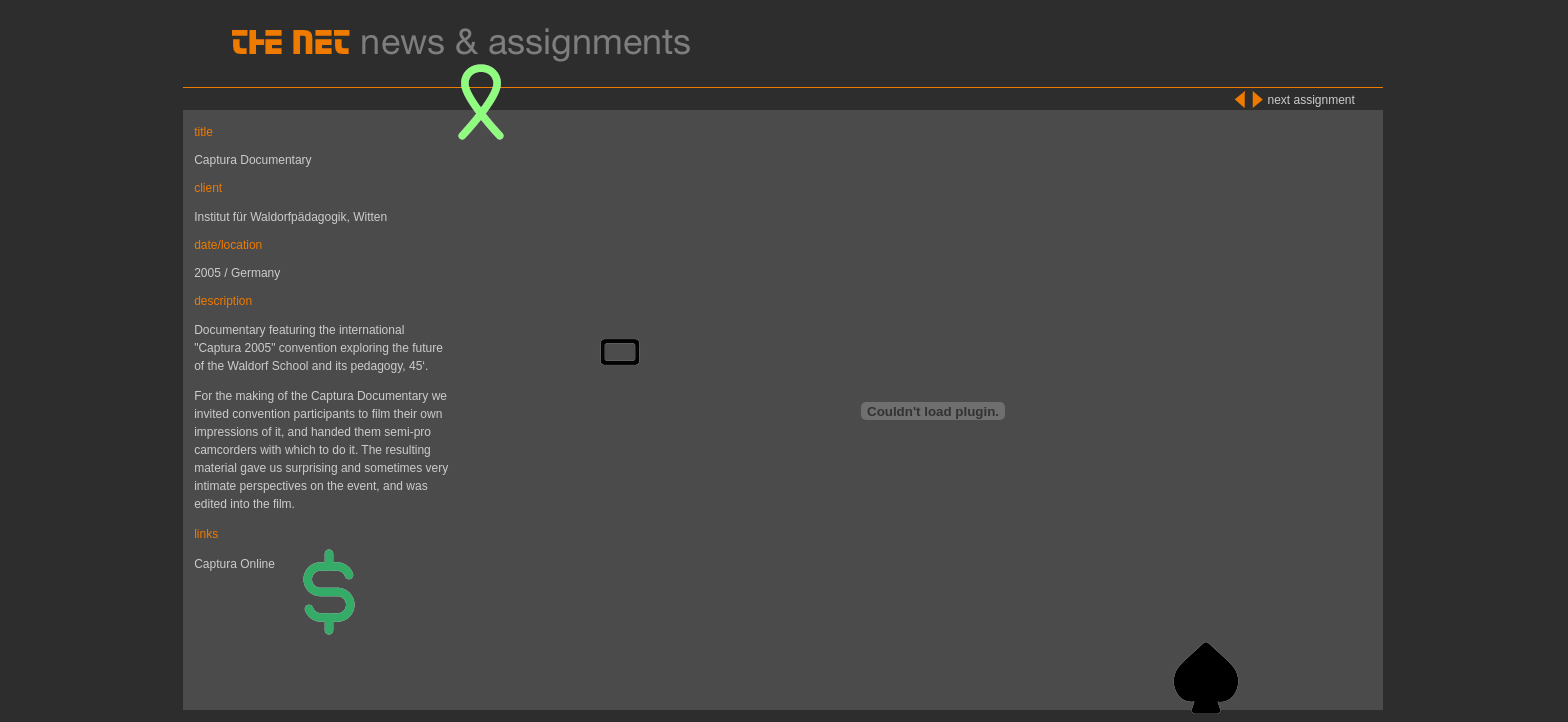 Image resolution: width=1568 pixels, height=722 pixels. What do you see at coordinates (329, 592) in the screenshot?
I see `view pricing or payment options` at bounding box center [329, 592].